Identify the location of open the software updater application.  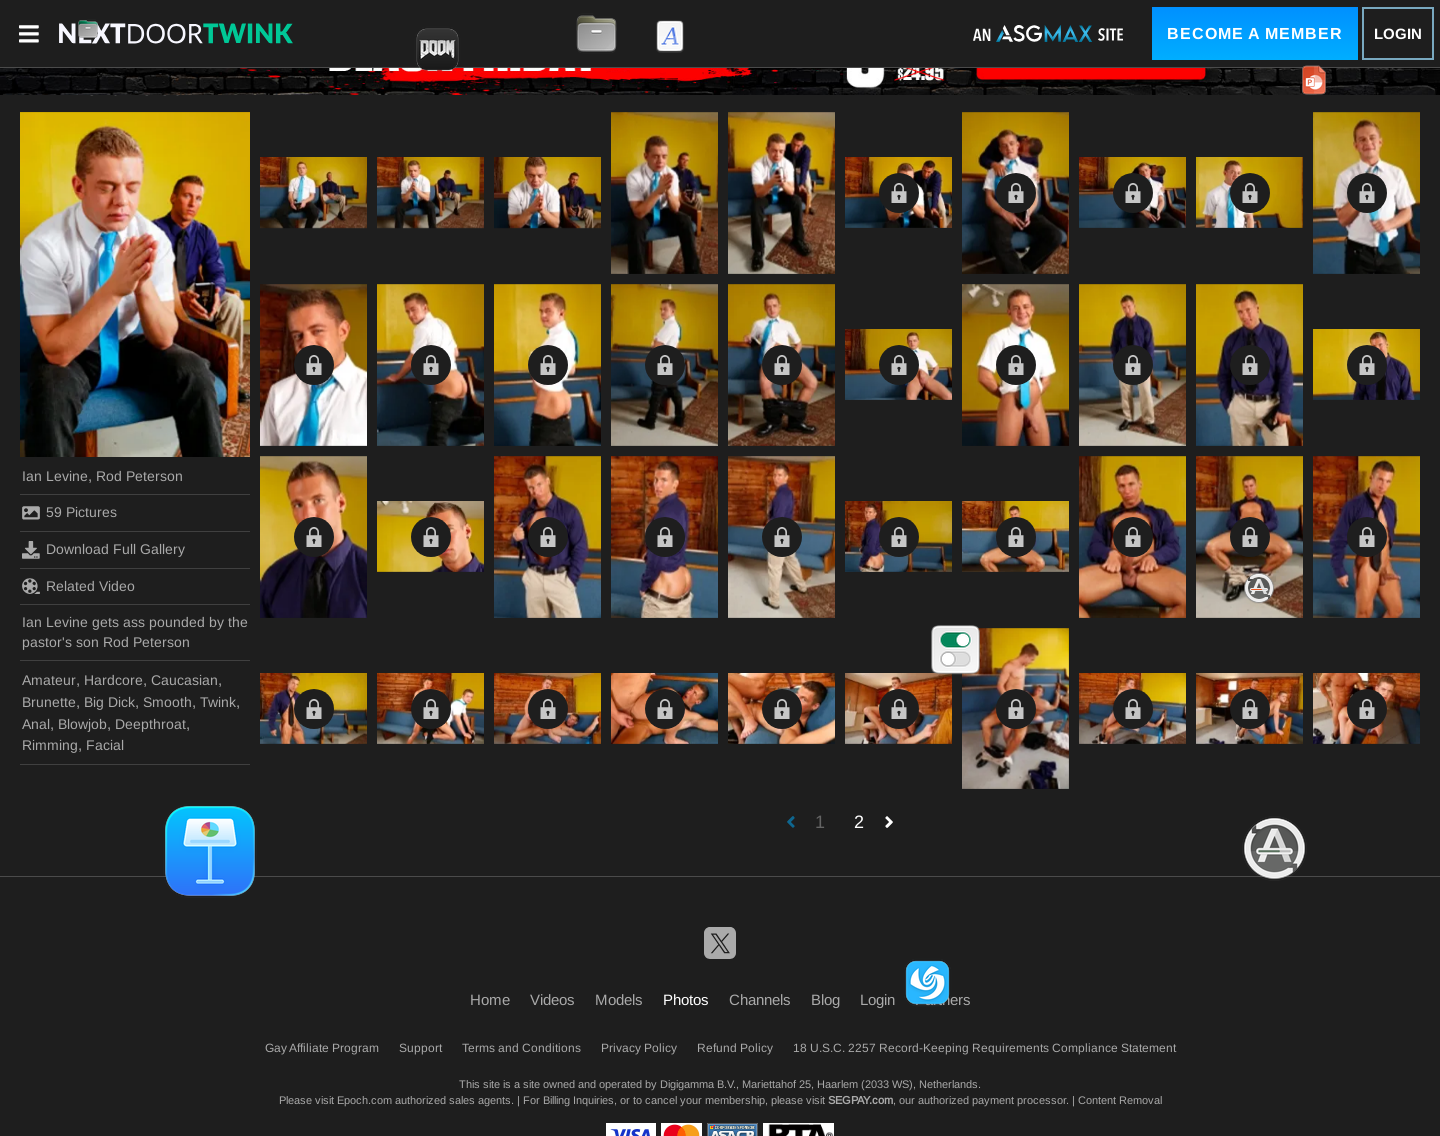
(1259, 588).